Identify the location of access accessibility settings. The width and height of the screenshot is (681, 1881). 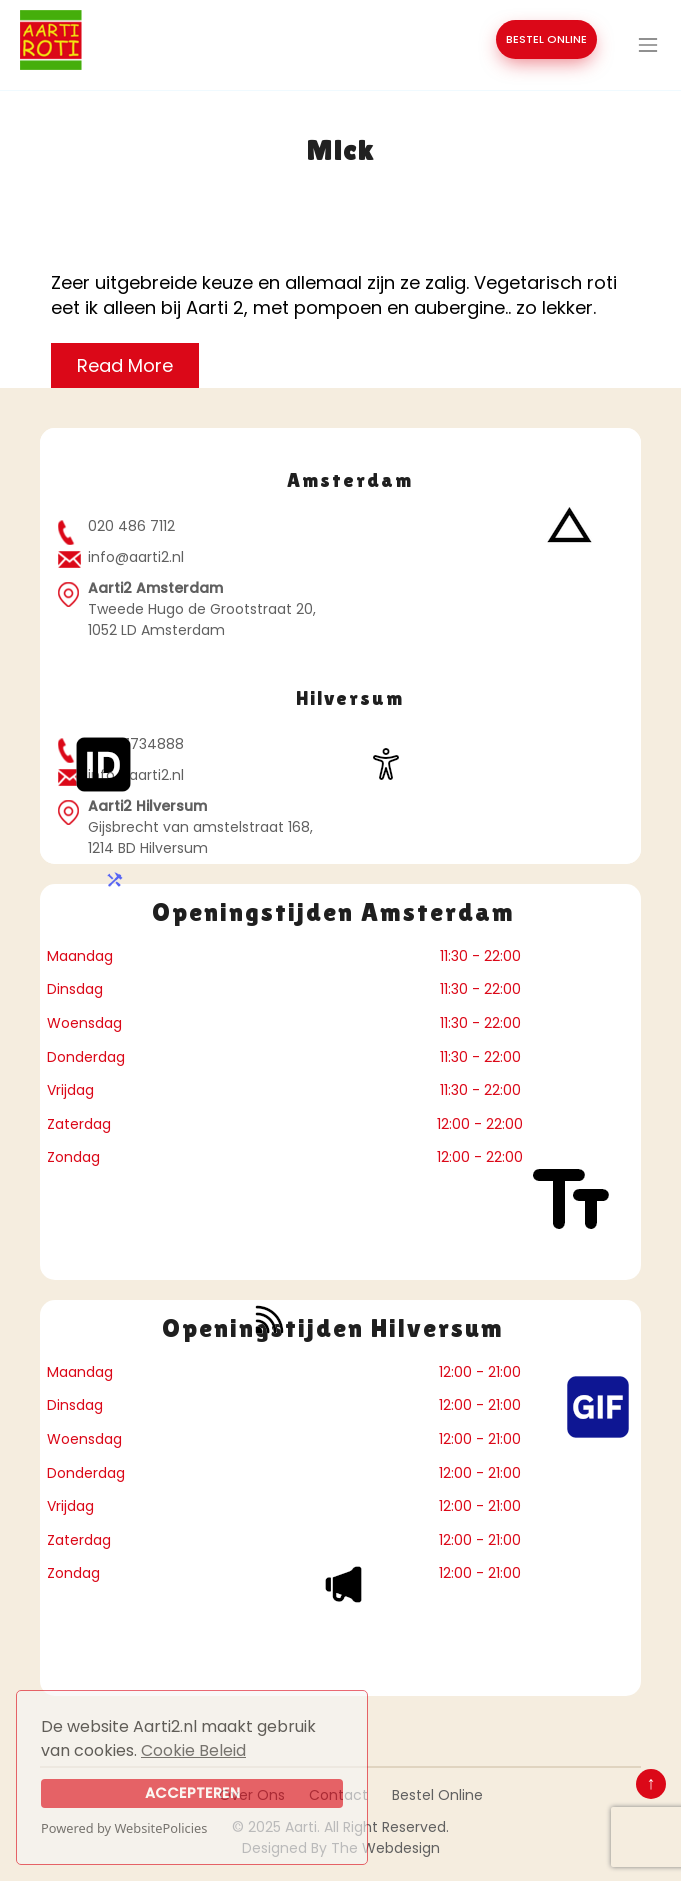
(386, 764).